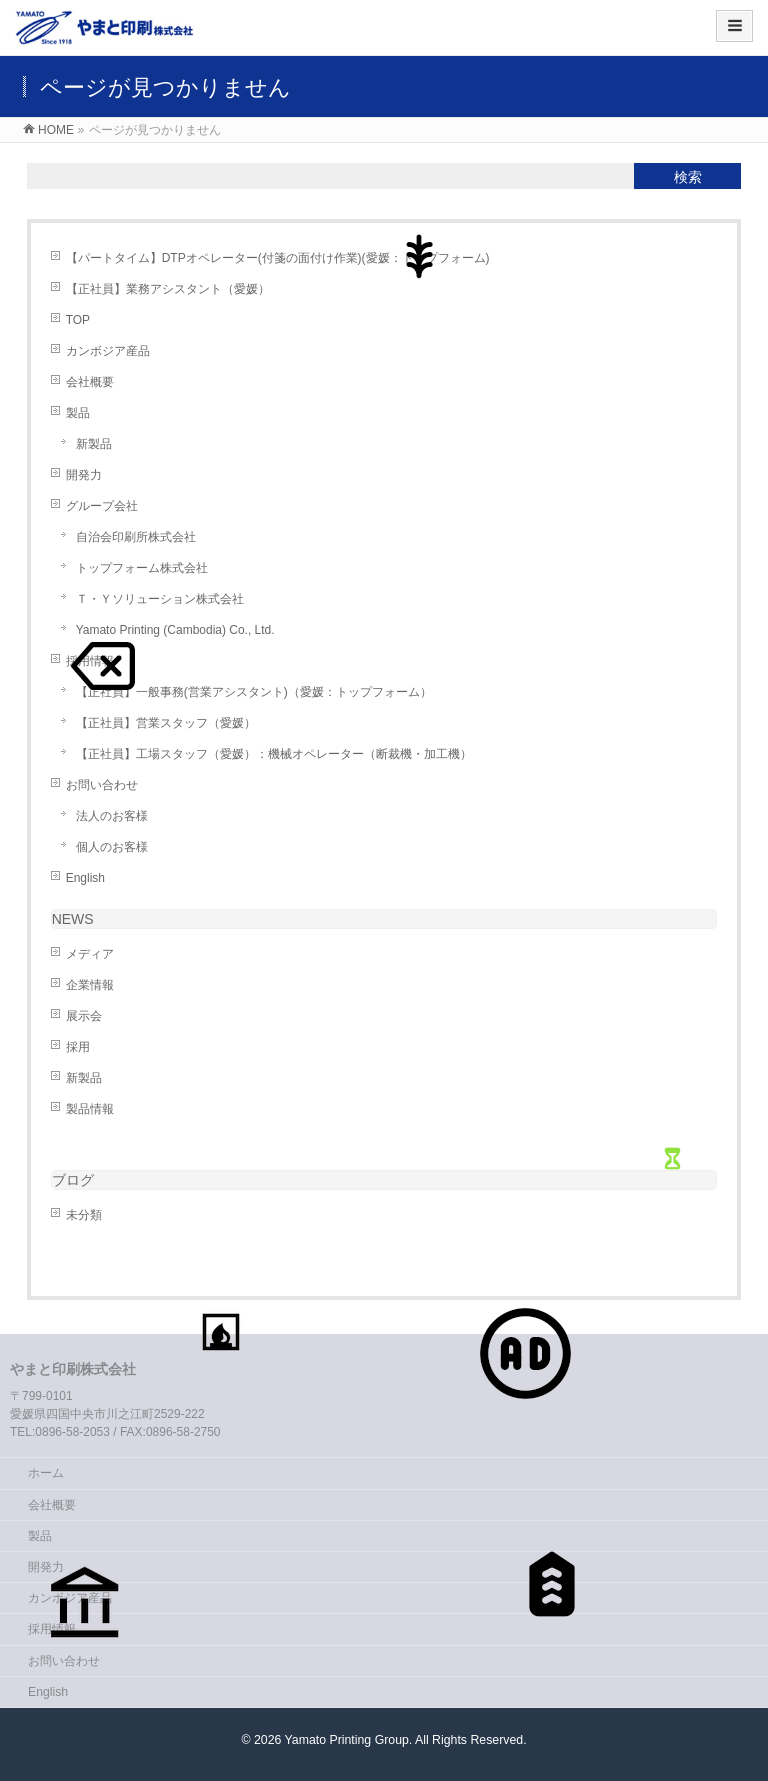 This screenshot has height=1781, width=768. I want to click on view growth metrics or analytics, so click(419, 257).